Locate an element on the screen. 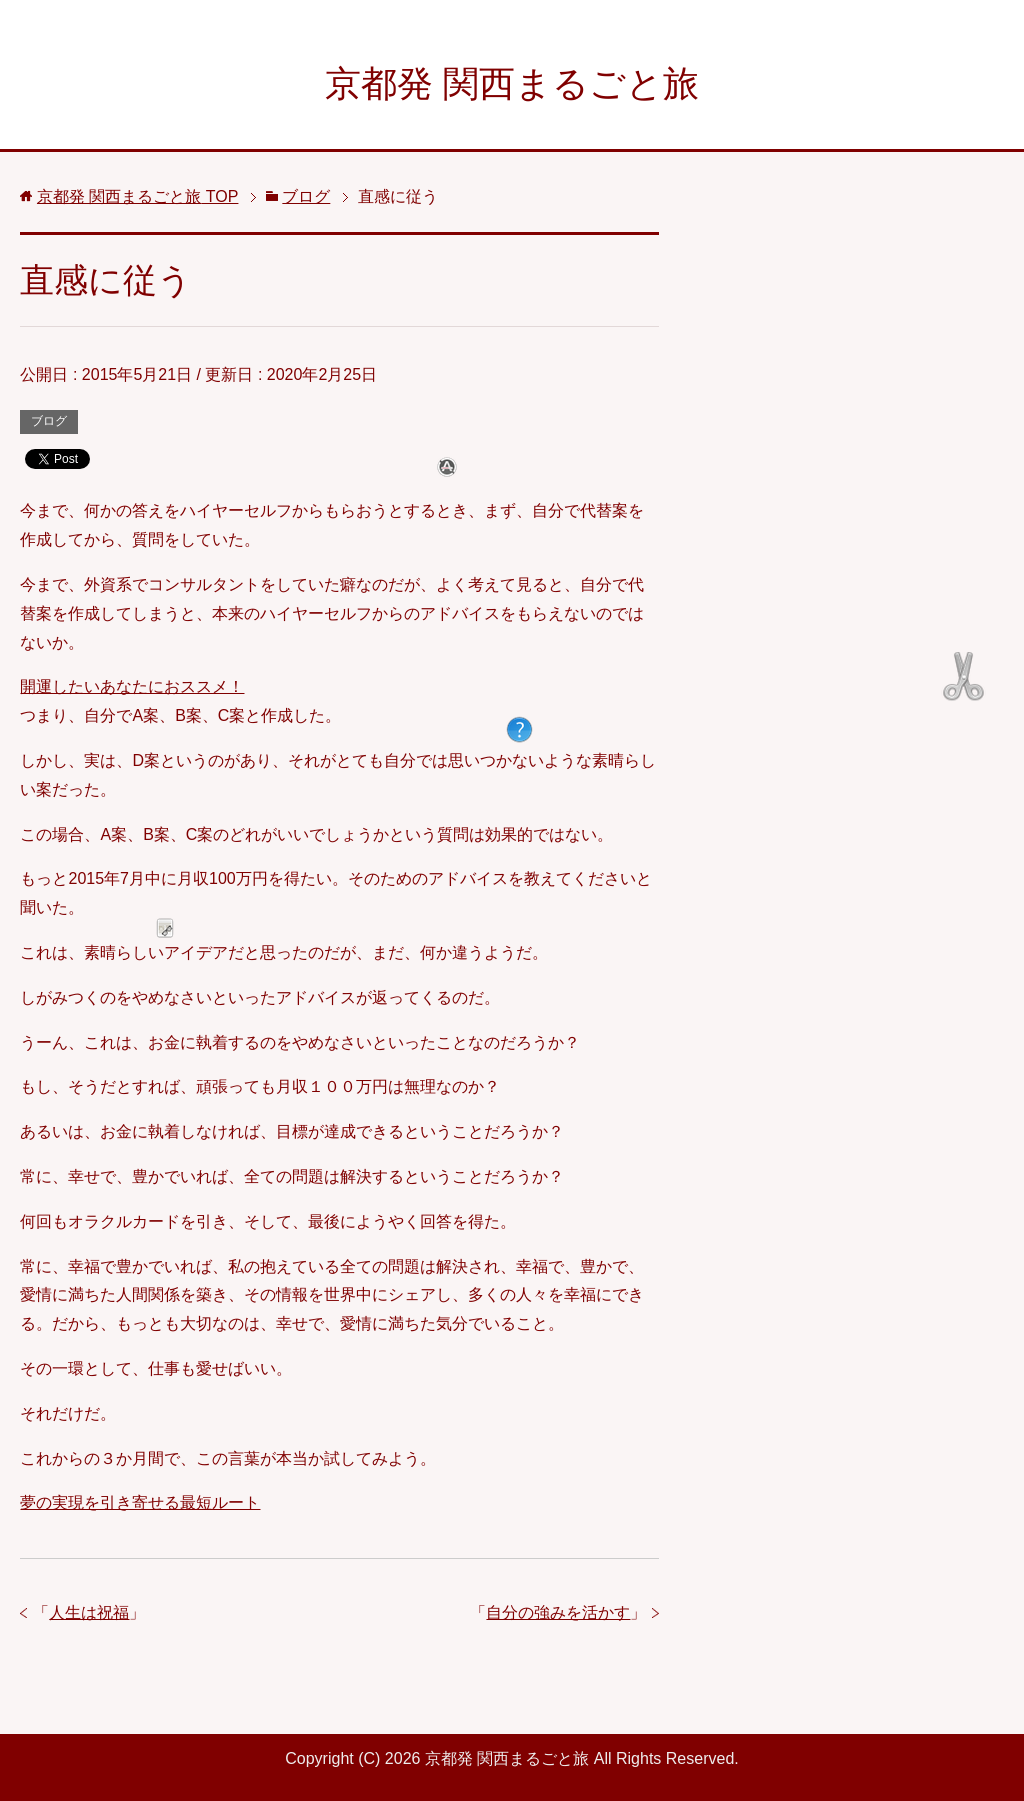  open the software update manager is located at coordinates (447, 467).